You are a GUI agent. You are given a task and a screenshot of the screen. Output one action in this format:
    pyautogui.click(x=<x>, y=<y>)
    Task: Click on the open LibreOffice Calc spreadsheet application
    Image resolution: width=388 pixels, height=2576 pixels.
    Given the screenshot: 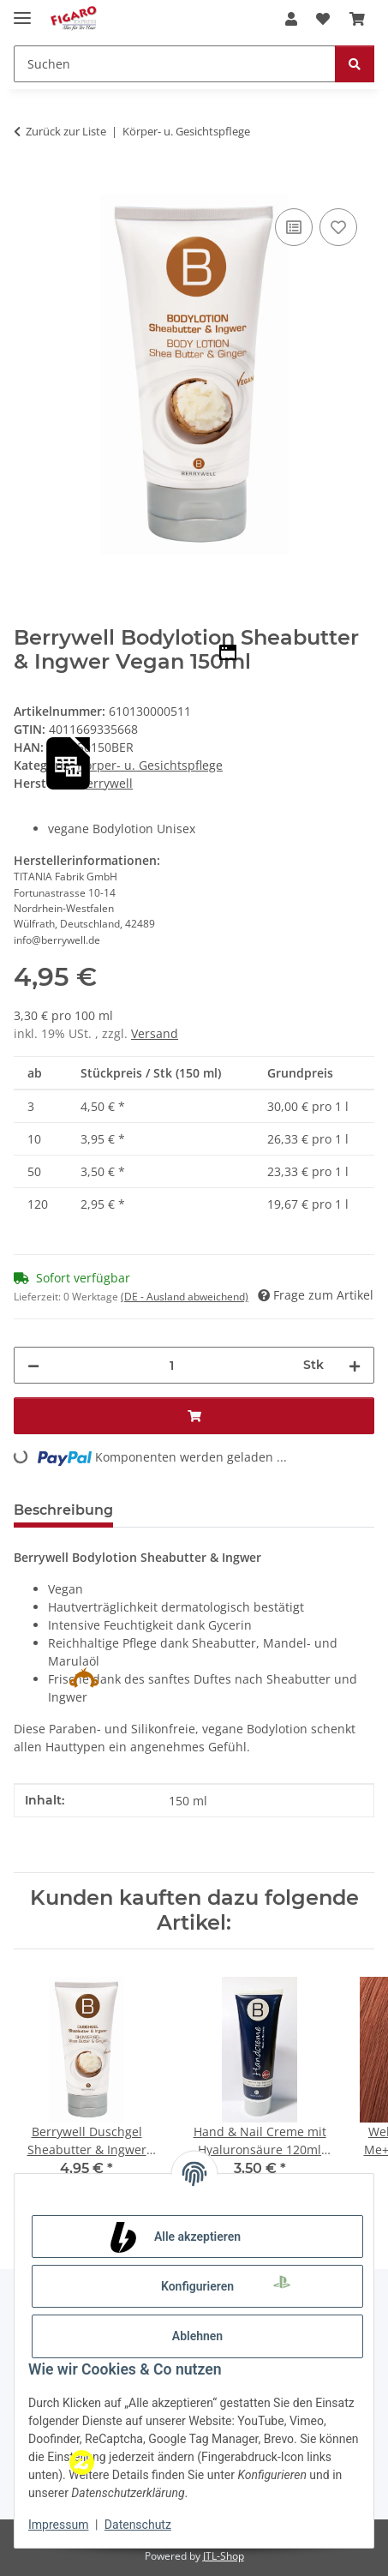 What is the action you would take?
    pyautogui.click(x=68, y=763)
    